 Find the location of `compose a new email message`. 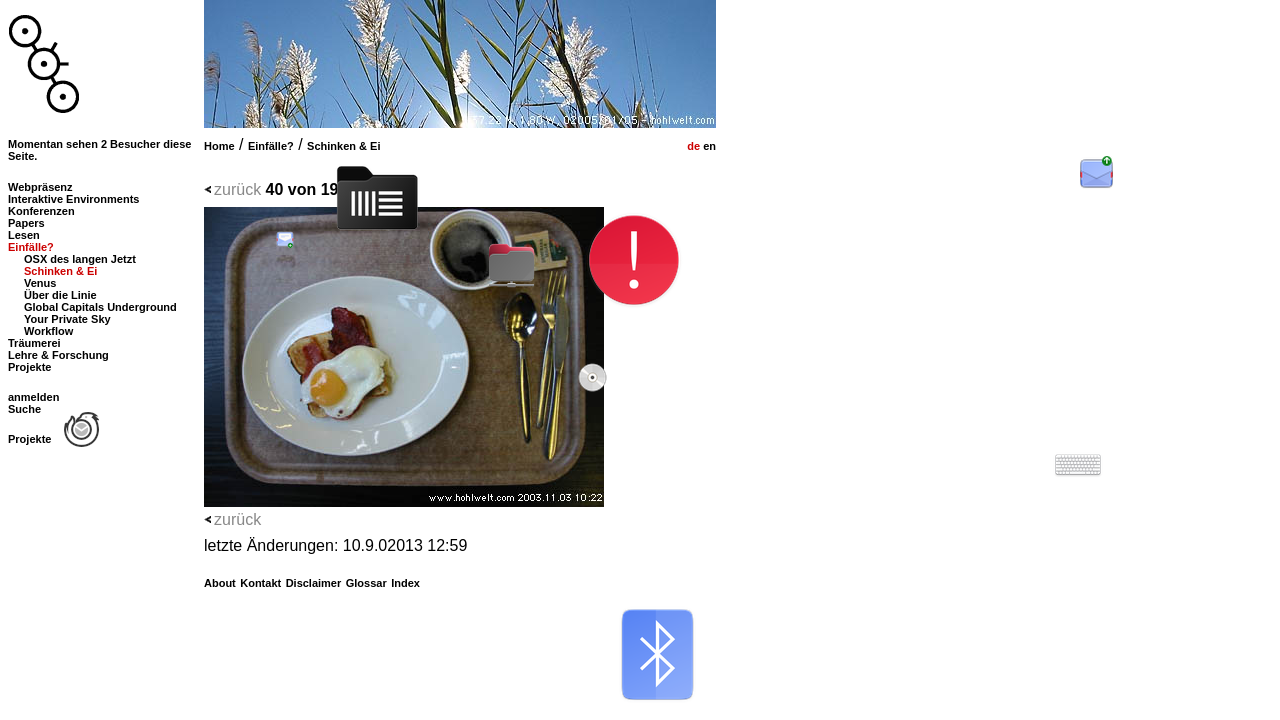

compose a new email message is located at coordinates (285, 239).